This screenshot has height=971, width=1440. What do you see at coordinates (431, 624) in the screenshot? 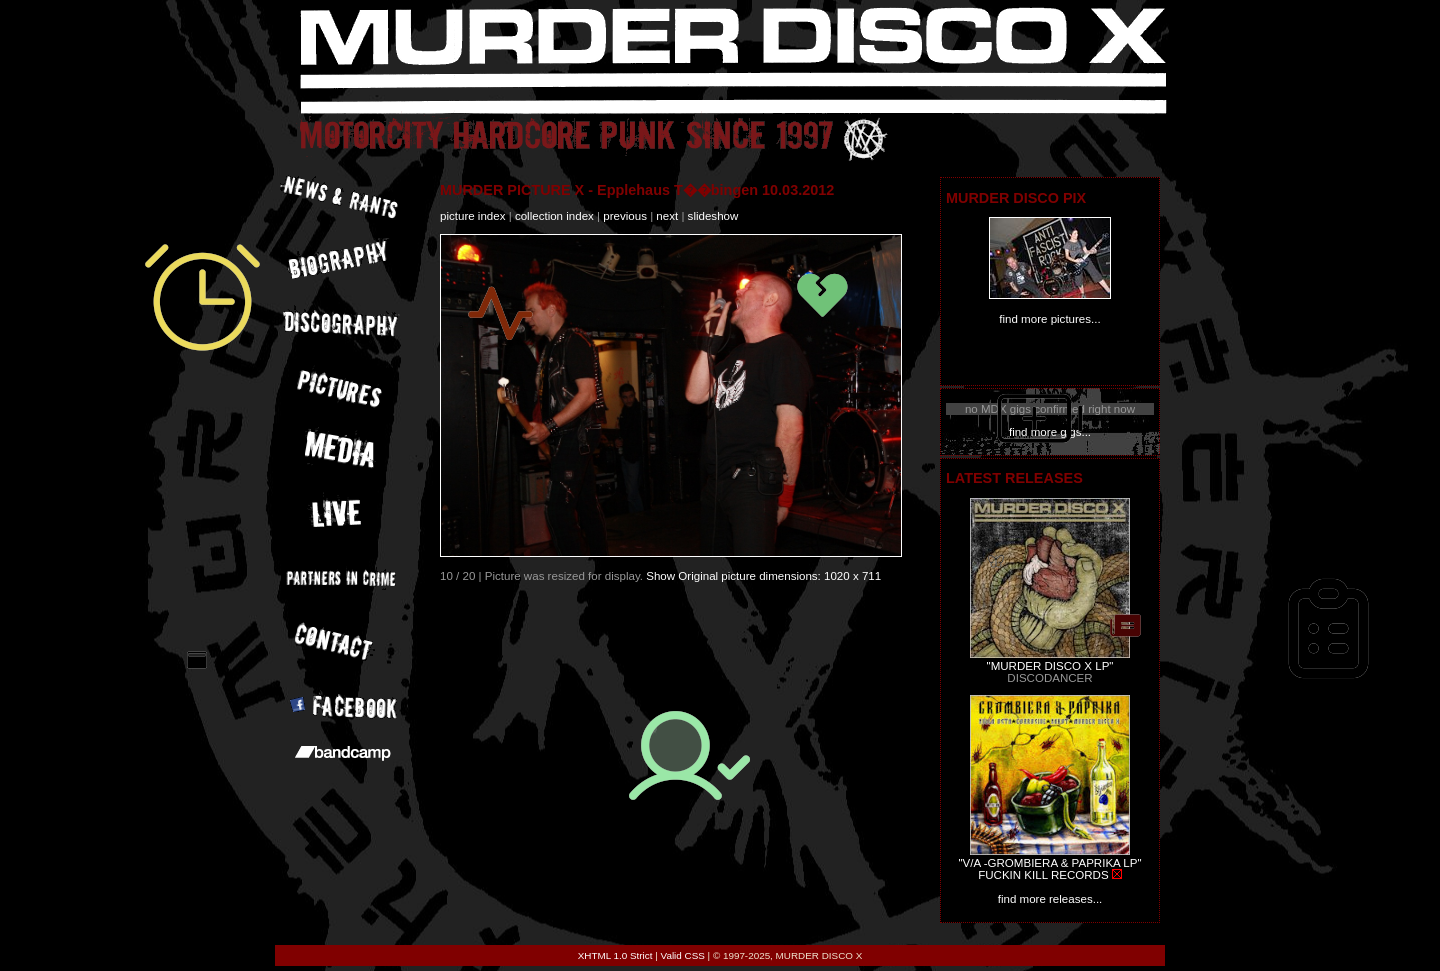
I see `indicates 6 items selected or filtered` at bounding box center [431, 624].